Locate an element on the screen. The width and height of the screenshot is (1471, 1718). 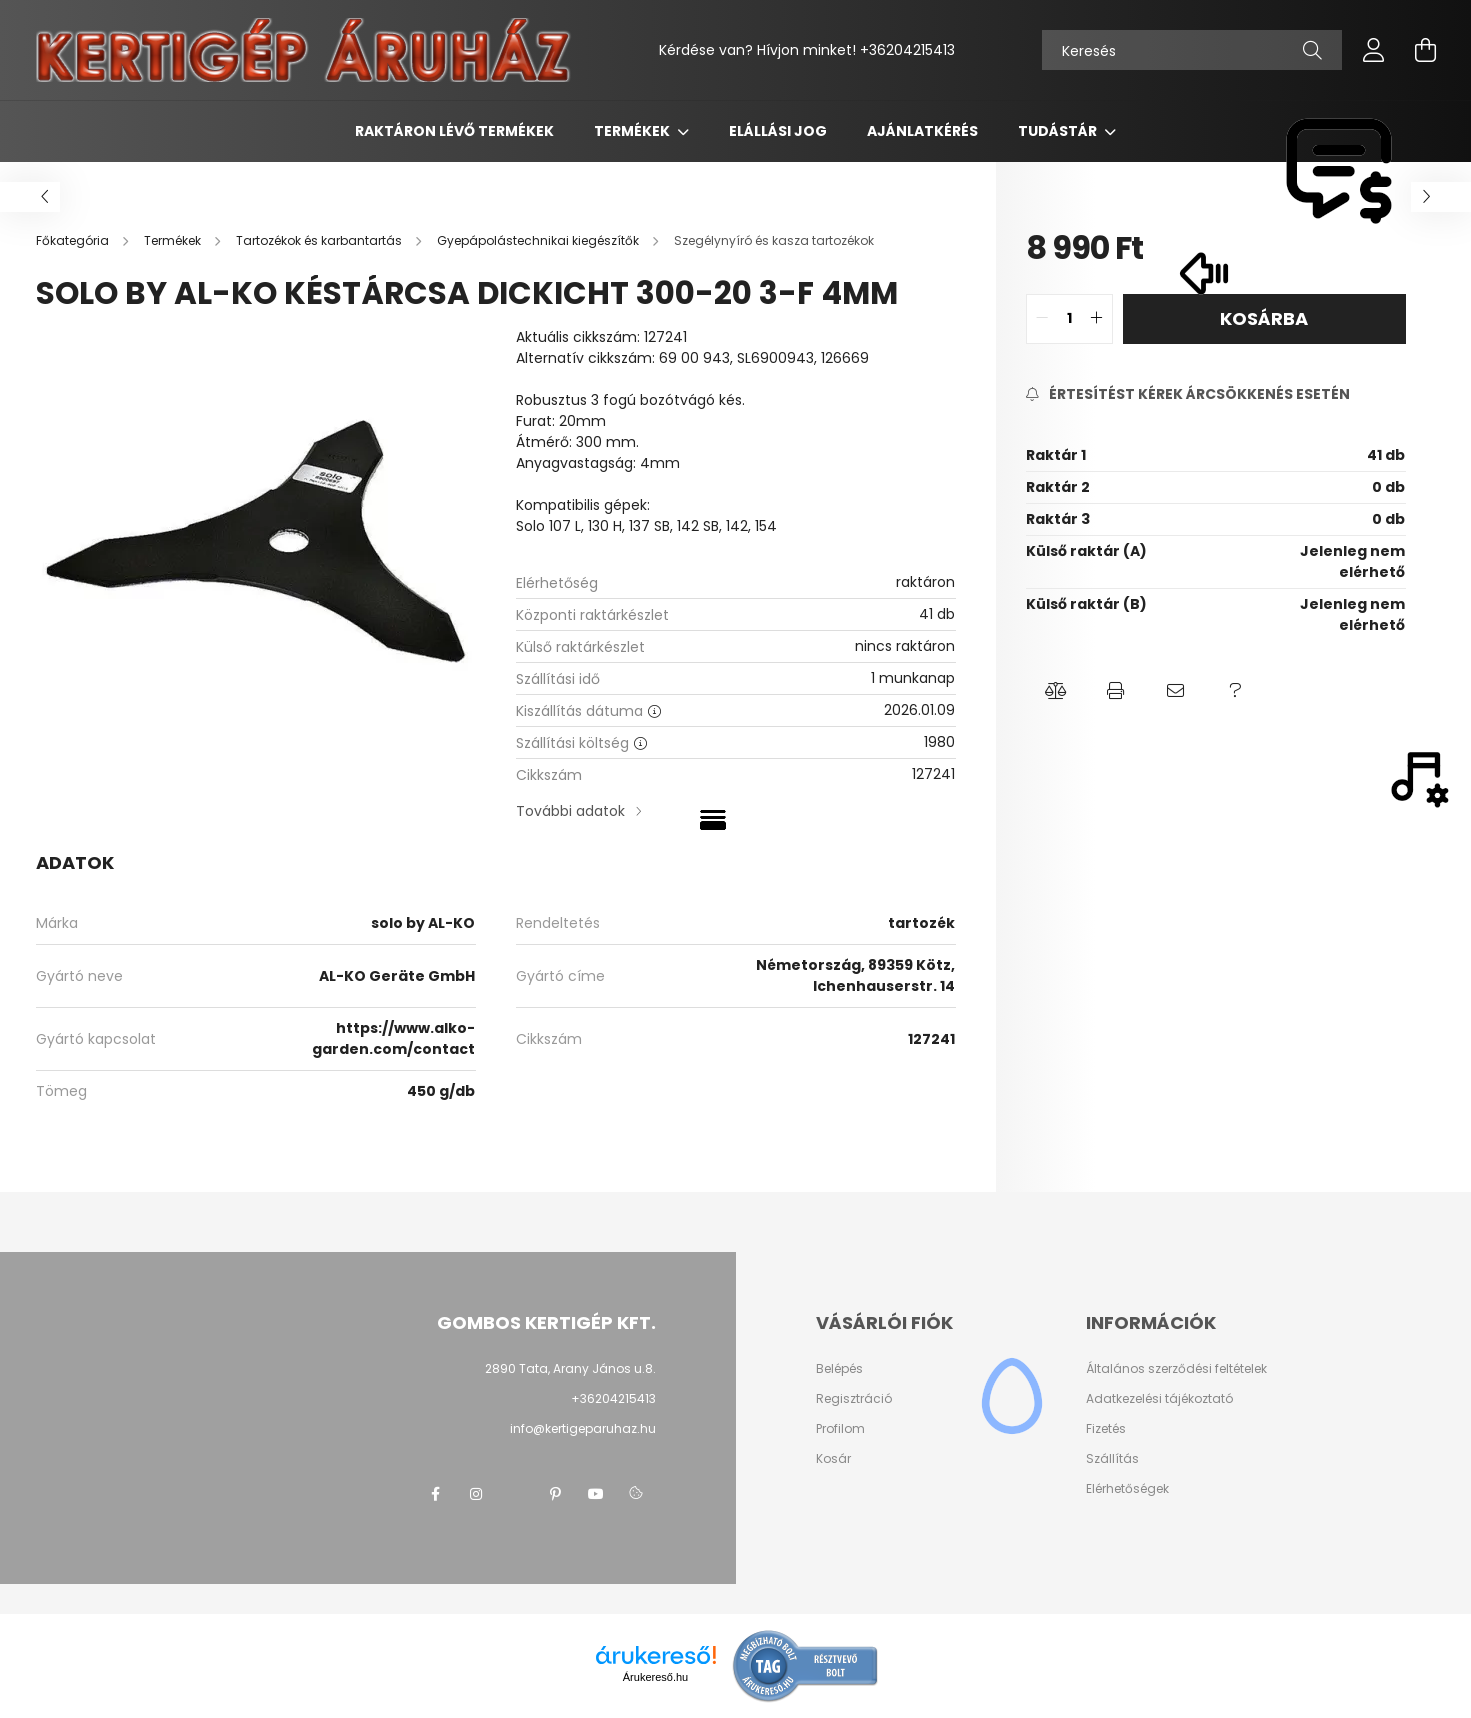
view payment or transaction messages is located at coordinates (1339, 166).